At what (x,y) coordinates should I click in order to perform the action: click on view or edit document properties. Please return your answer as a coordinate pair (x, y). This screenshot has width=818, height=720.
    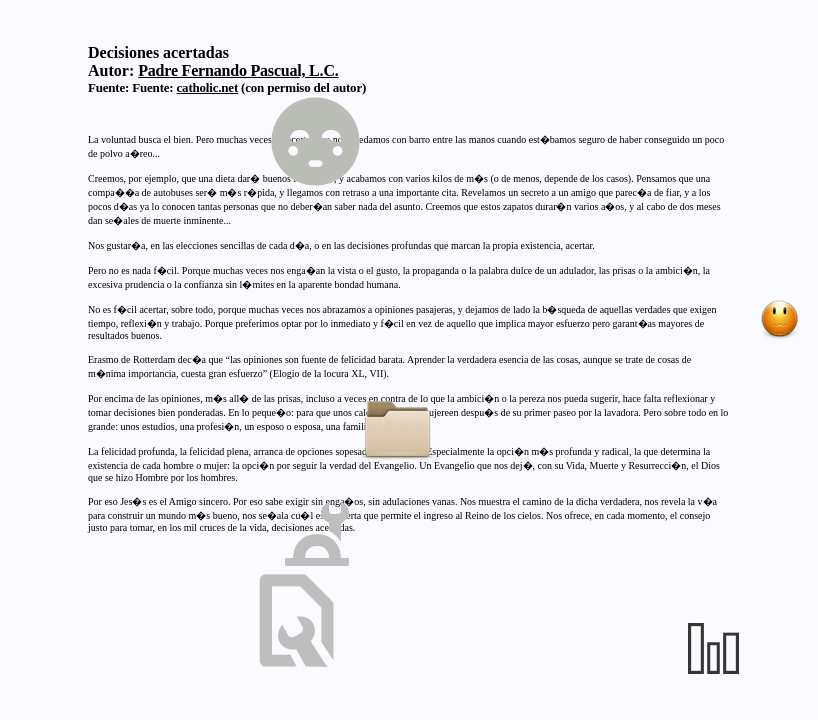
    Looking at the image, I should click on (296, 617).